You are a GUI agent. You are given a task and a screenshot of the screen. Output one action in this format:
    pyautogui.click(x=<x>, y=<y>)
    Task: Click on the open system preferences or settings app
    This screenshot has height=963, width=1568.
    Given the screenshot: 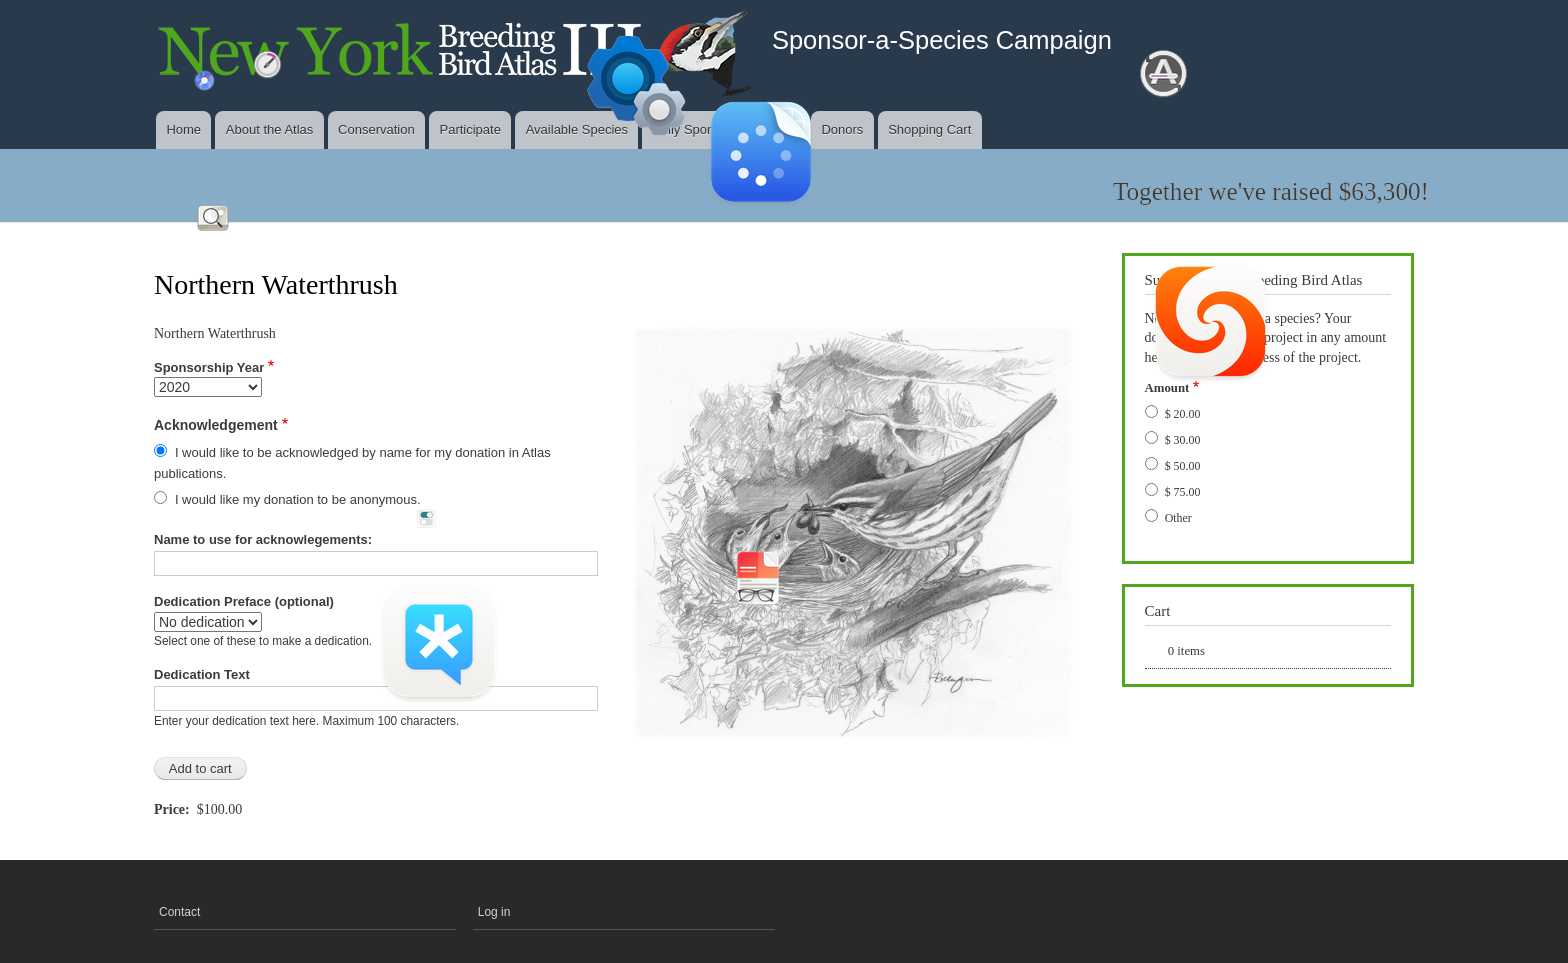 What is the action you would take?
    pyautogui.click(x=761, y=152)
    